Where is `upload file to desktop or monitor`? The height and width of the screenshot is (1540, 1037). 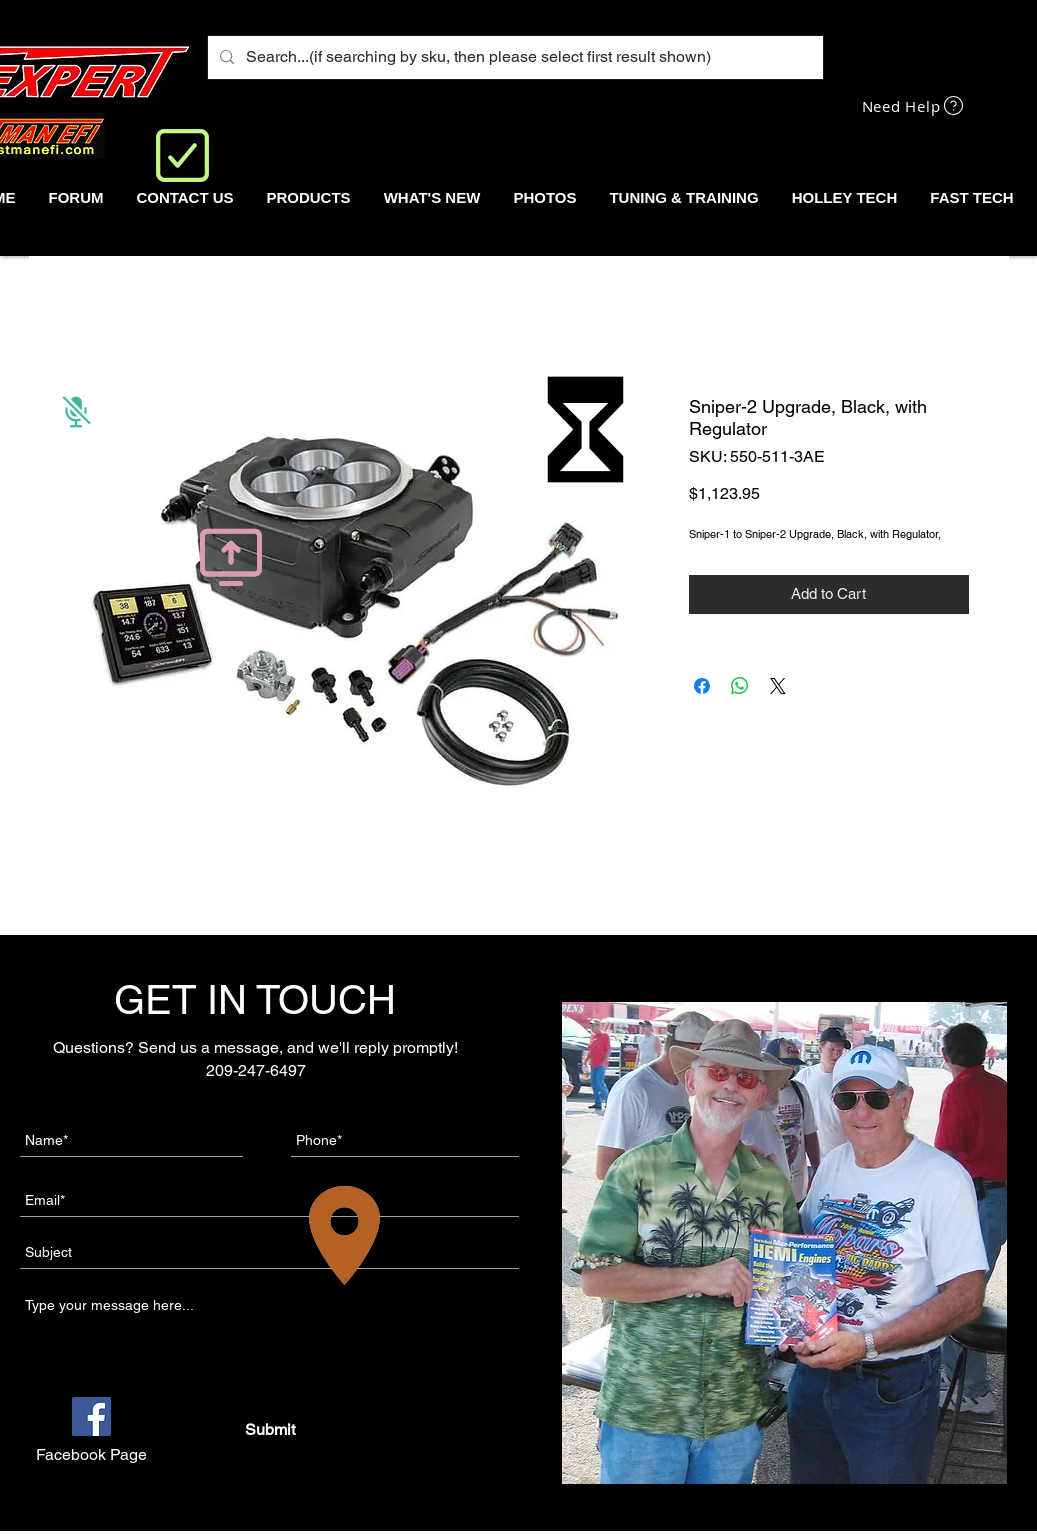
upload file to desktop or monitor is located at coordinates (231, 555).